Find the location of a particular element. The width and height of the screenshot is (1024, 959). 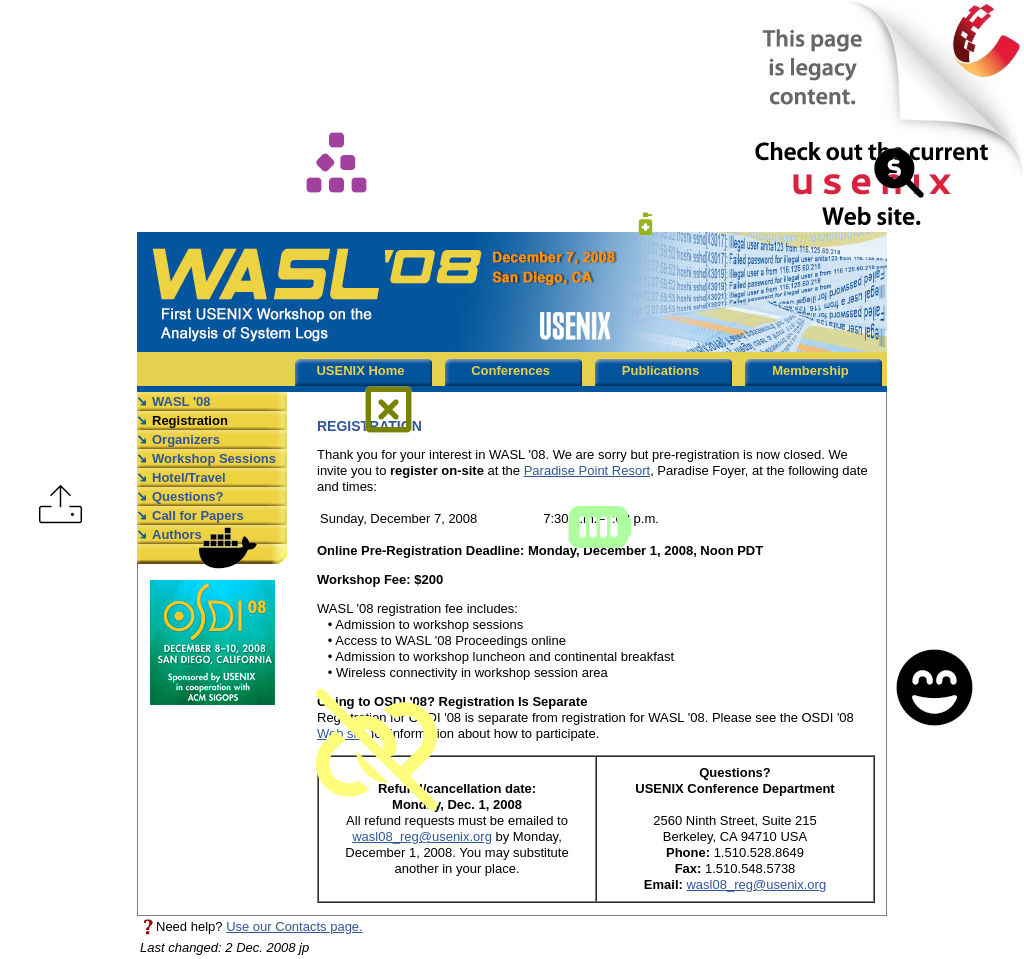

view stacked or layered resources is located at coordinates (336, 162).